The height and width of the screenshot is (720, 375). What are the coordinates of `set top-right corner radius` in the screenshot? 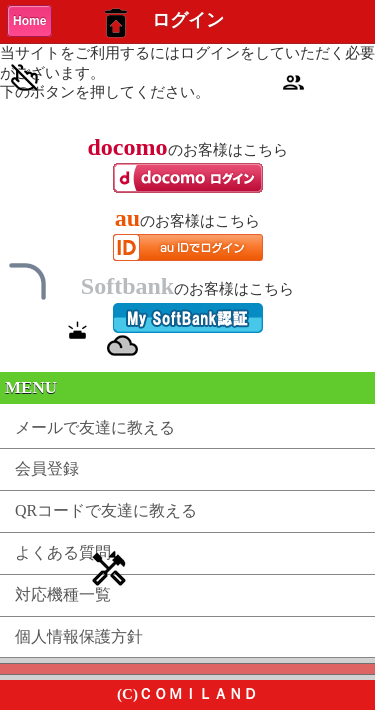 It's located at (27, 281).